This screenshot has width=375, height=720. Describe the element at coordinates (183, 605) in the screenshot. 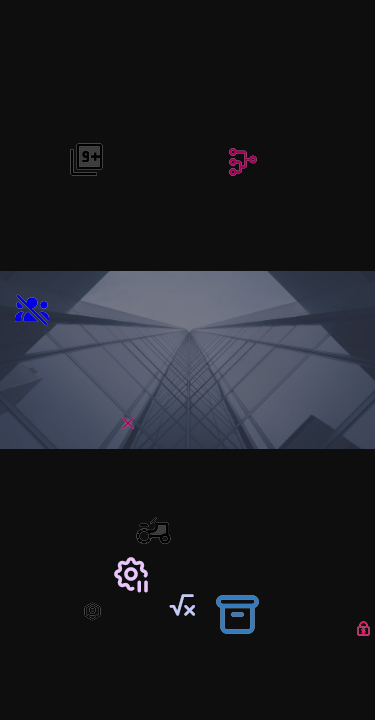

I see `access calculator or math functions` at that location.